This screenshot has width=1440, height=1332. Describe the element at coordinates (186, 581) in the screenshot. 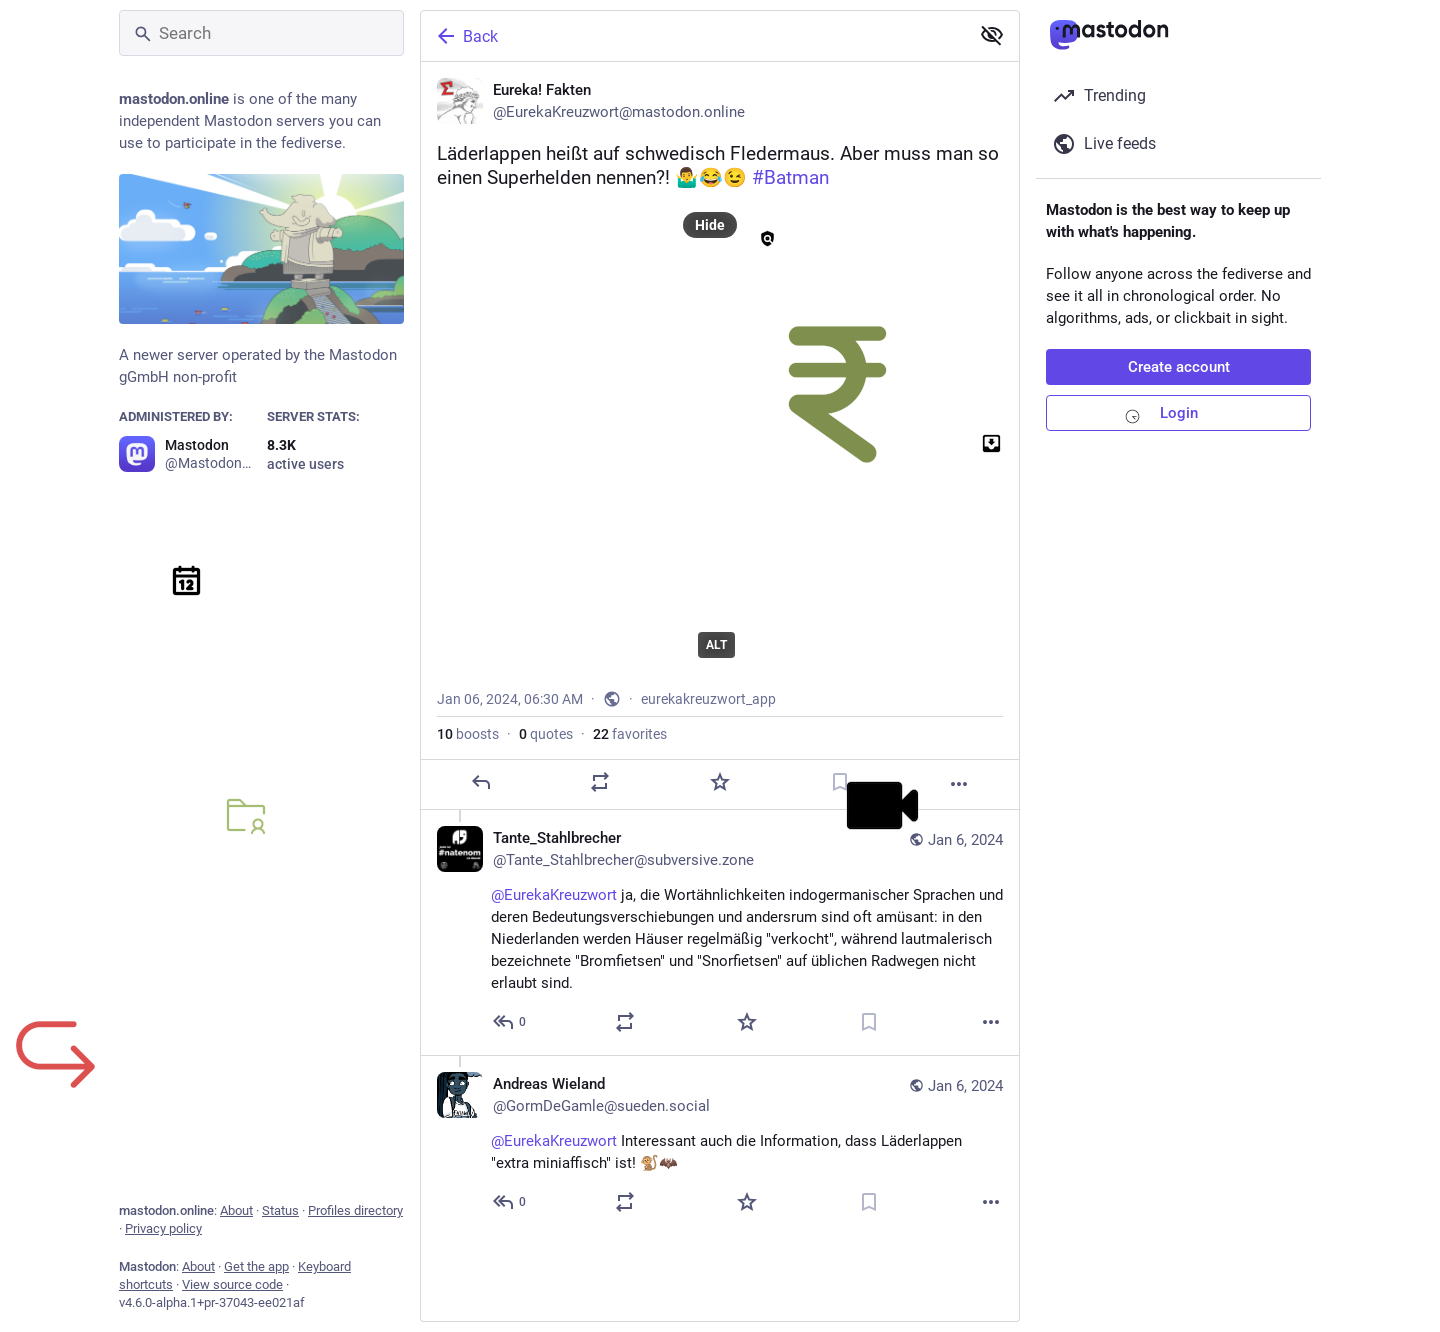

I see `view calendar or scheduled events` at that location.